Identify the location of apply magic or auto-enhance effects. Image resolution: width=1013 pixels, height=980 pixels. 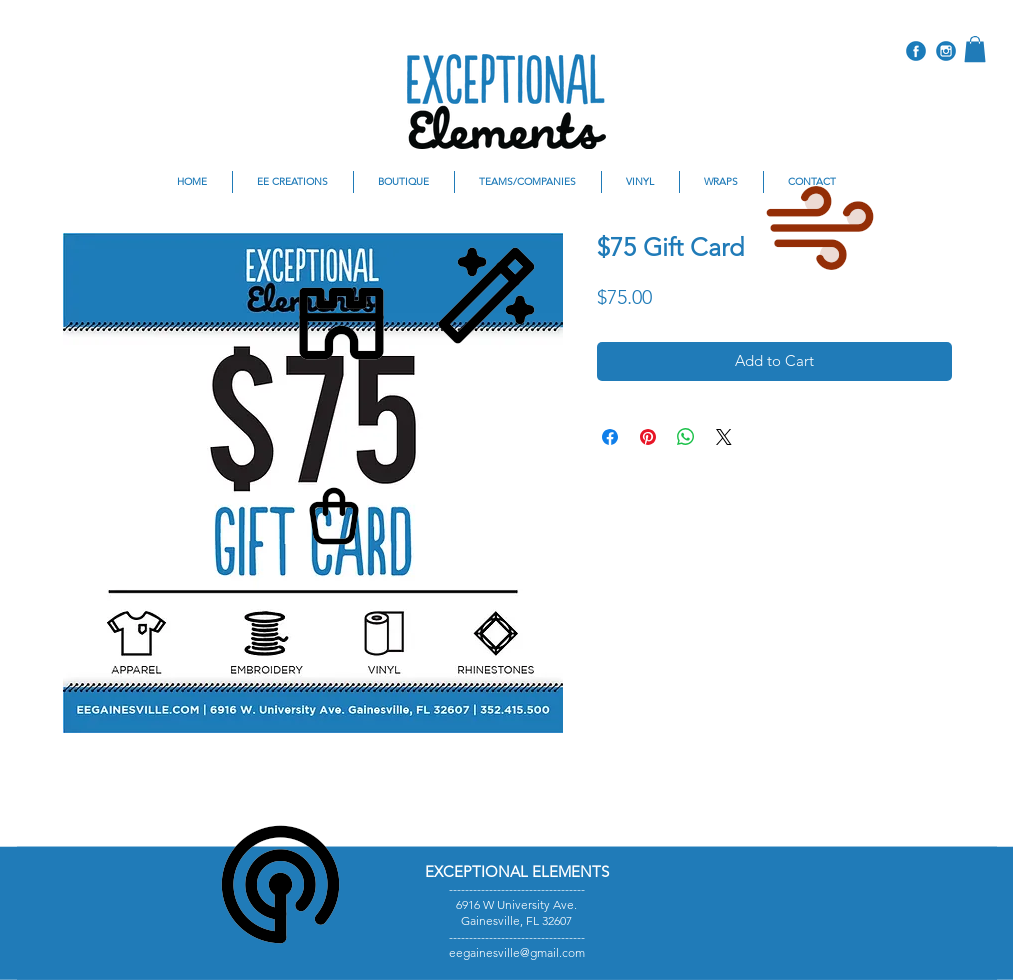
(486, 295).